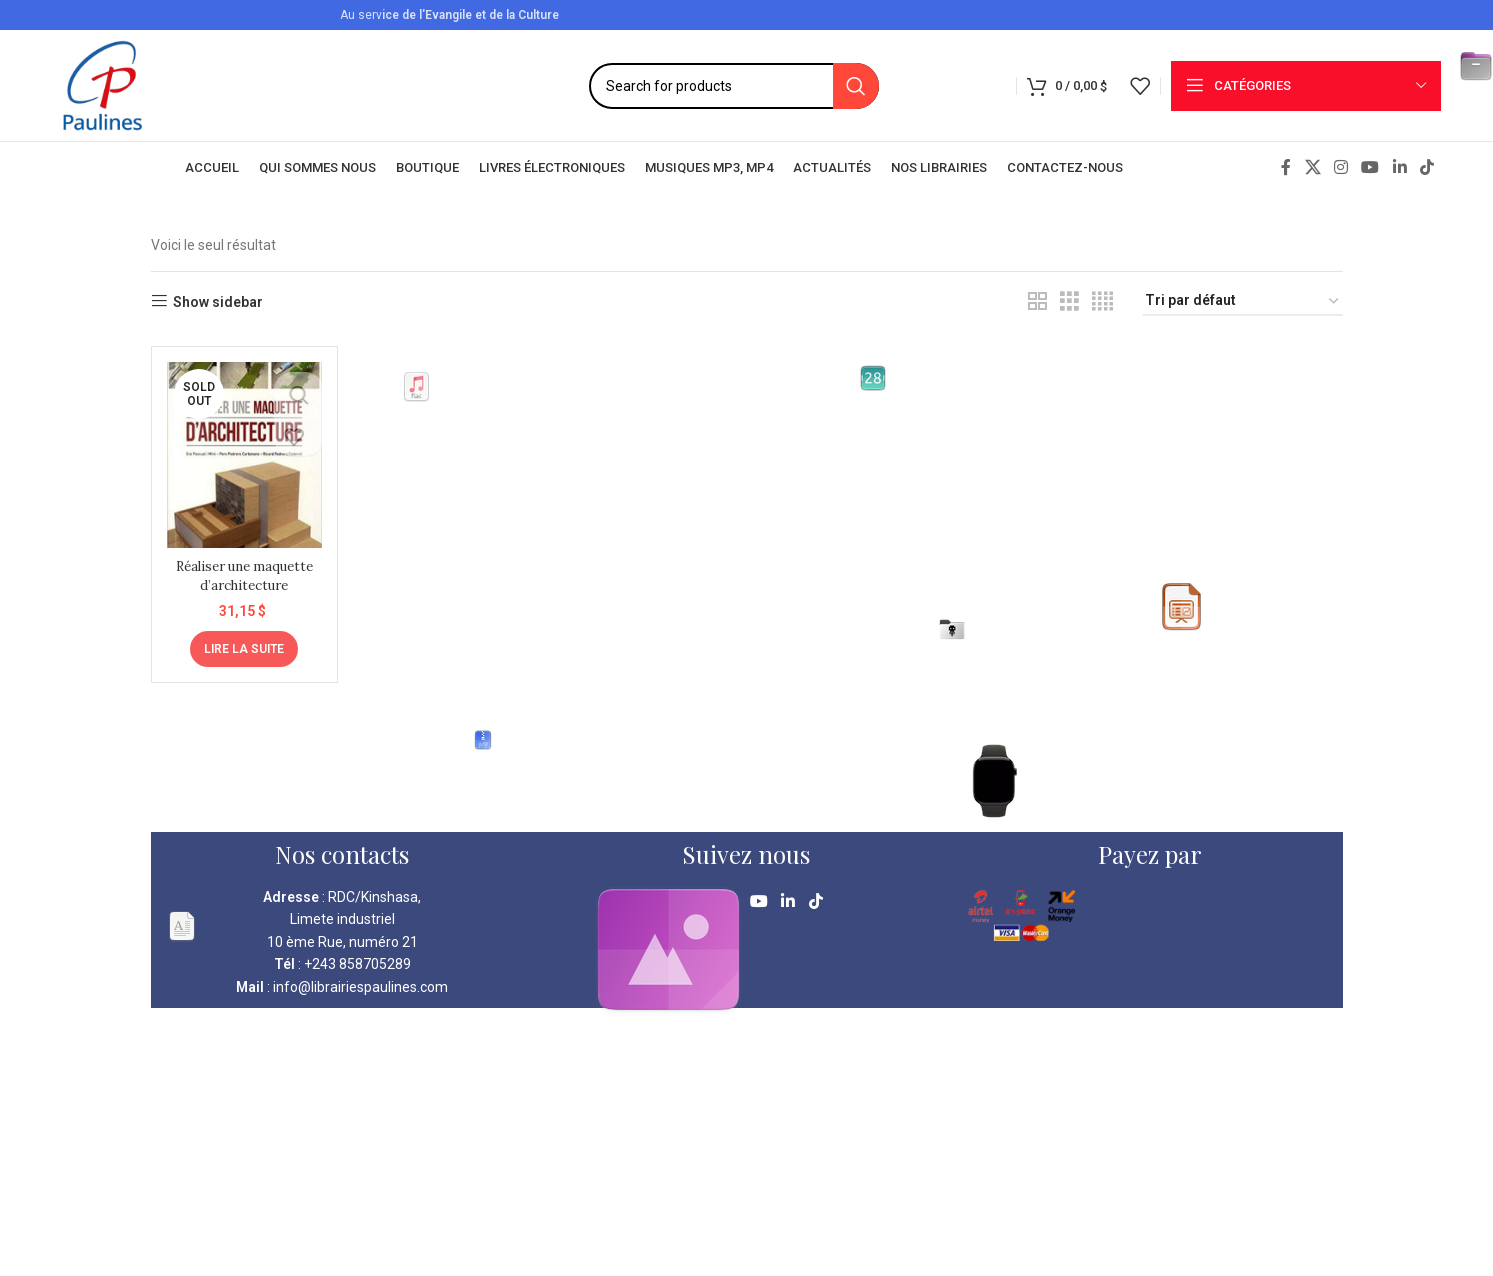 This screenshot has height=1276, width=1493. I want to click on libreoffice impress presentation file, so click(1181, 606).